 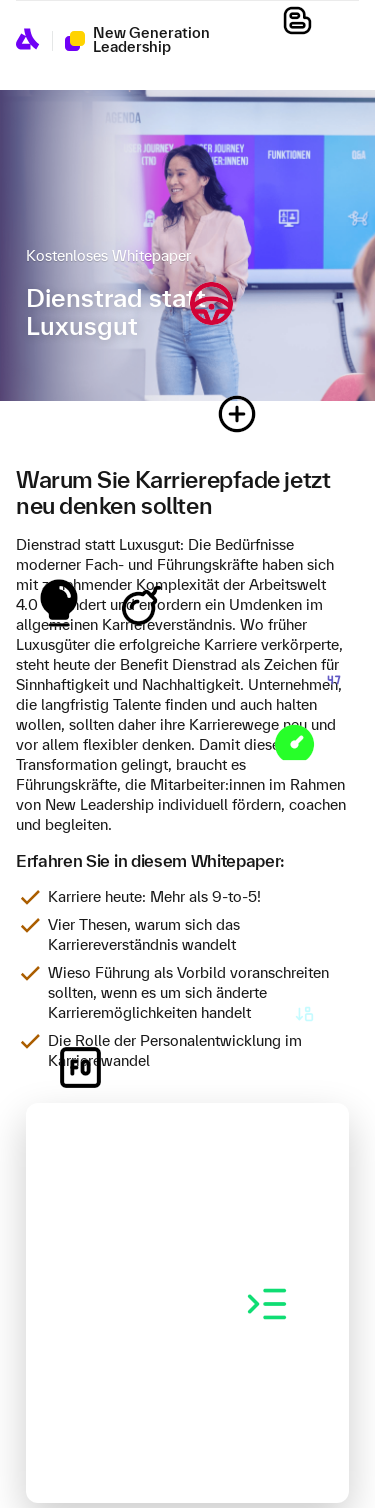 What do you see at coordinates (80, 1067) in the screenshot?
I see `f0 function key or keyboard shortcut` at bounding box center [80, 1067].